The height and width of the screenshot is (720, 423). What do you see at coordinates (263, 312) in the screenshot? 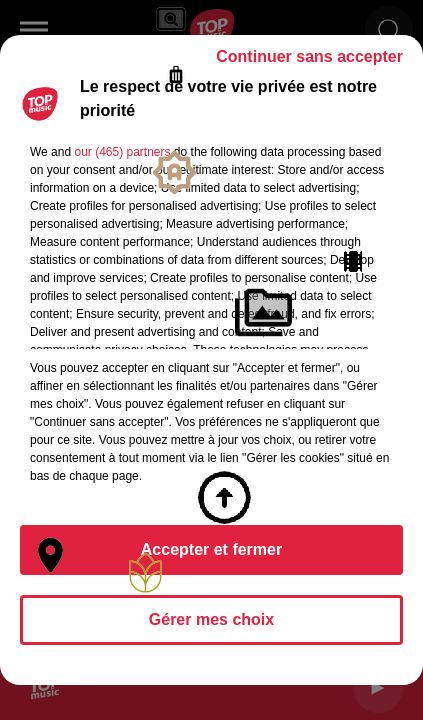
I see `access your photo and media library` at bounding box center [263, 312].